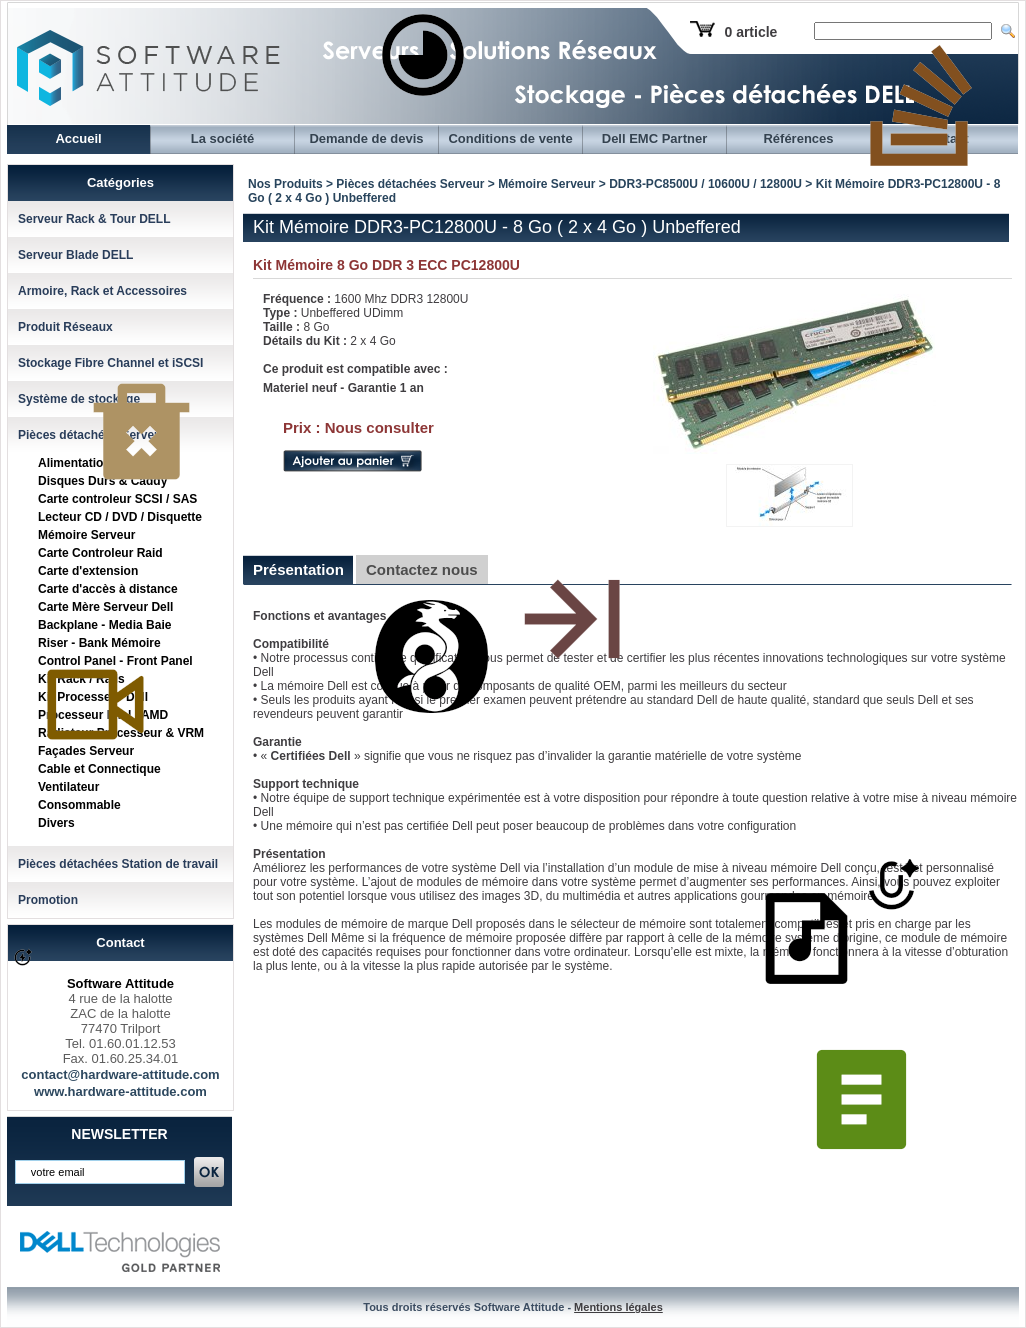  What do you see at coordinates (861, 1099) in the screenshot?
I see `view document list or file directory` at bounding box center [861, 1099].